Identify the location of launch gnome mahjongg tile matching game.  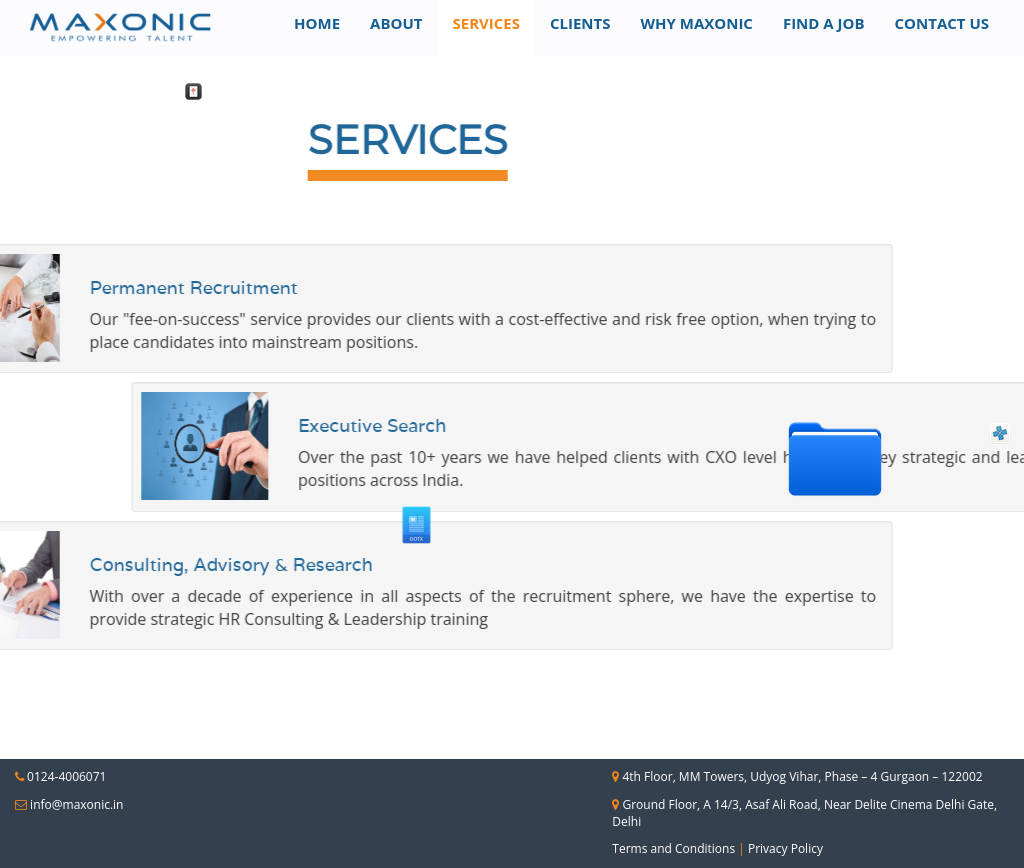
(193, 91).